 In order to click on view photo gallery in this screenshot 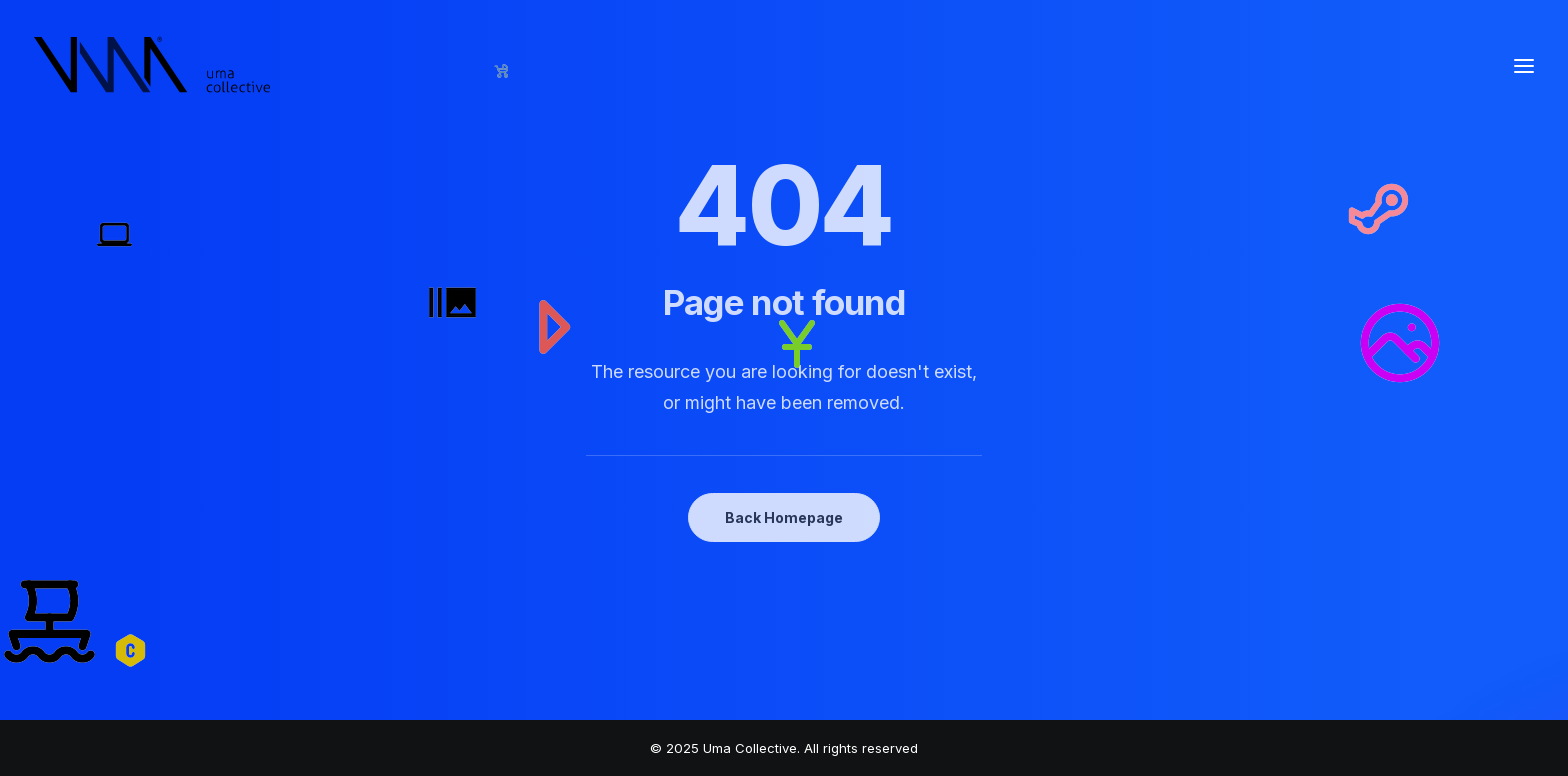, I will do `click(1400, 343)`.